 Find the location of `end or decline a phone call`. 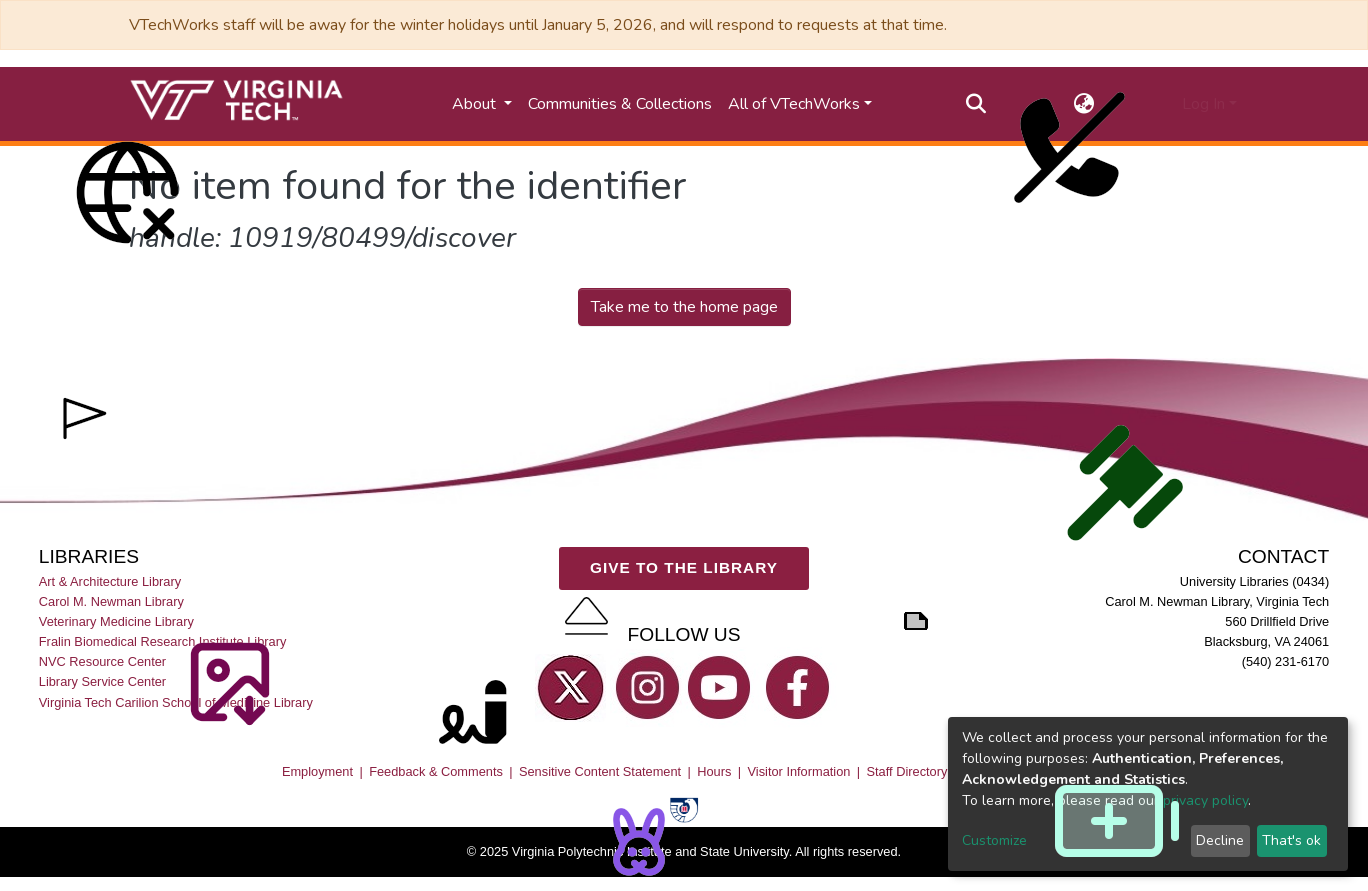

end or decline a phone call is located at coordinates (1069, 147).